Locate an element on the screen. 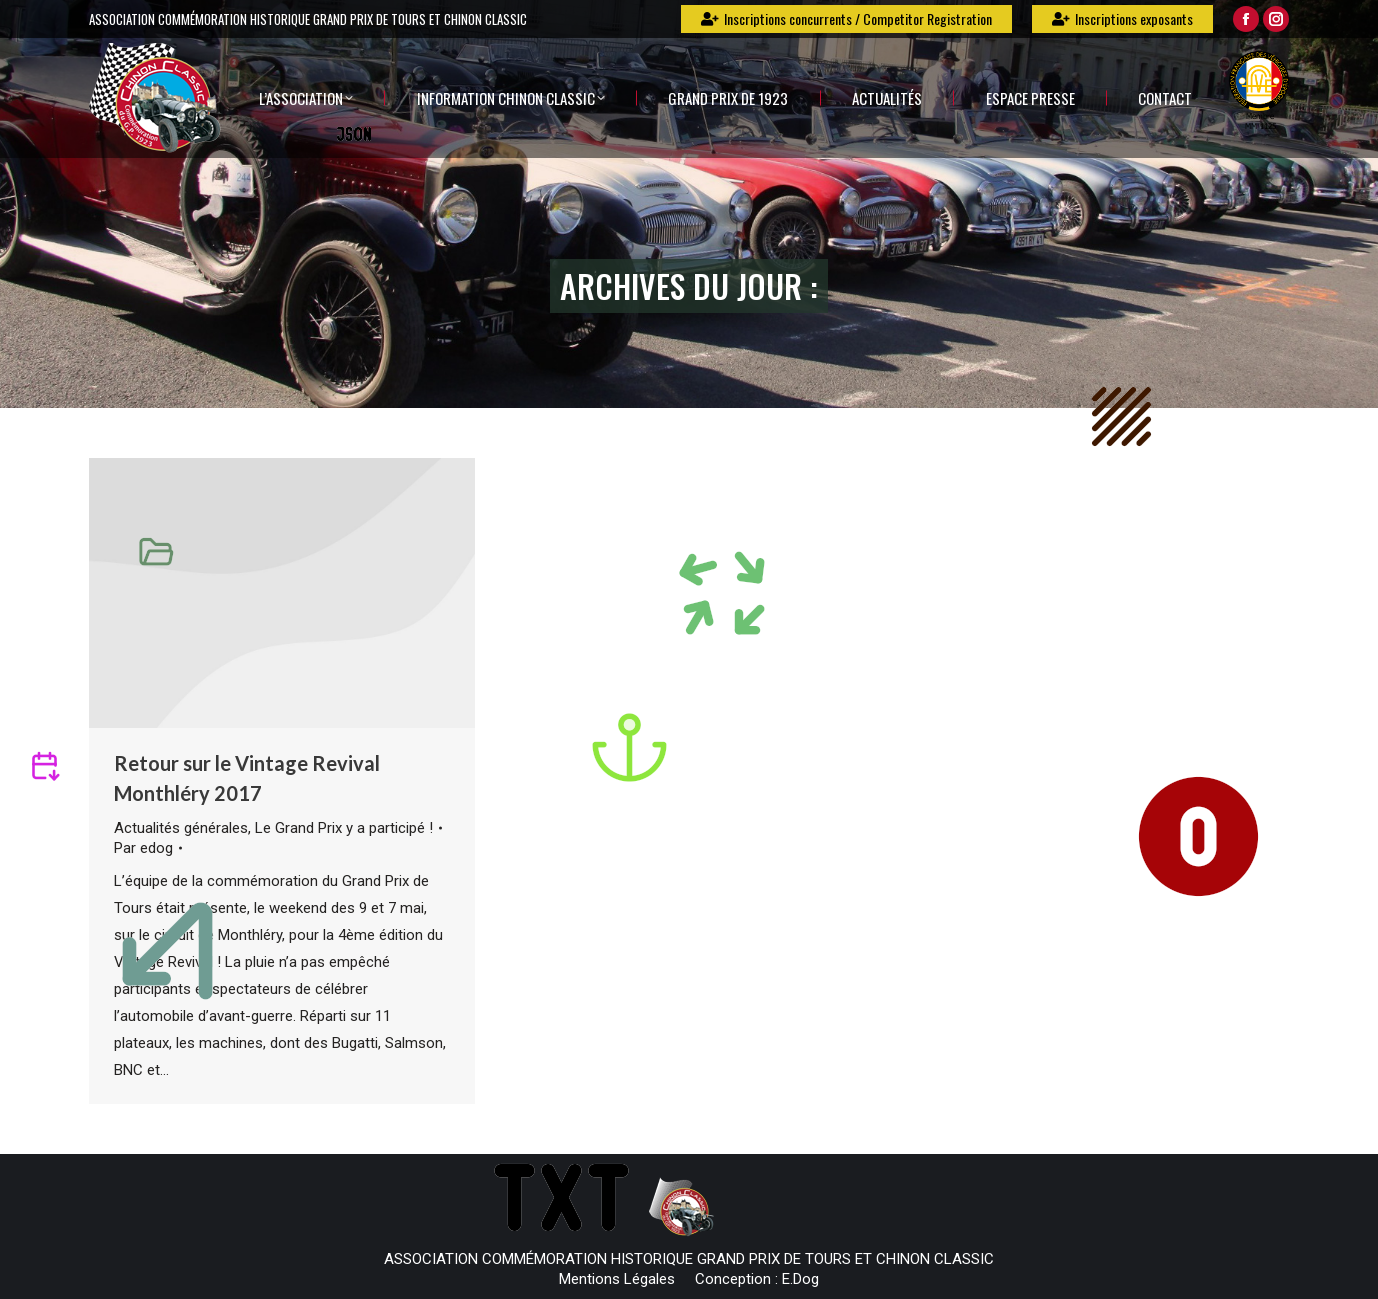 This screenshot has width=1378, height=1299. make a sharp left turn in navigation is located at coordinates (171, 951).